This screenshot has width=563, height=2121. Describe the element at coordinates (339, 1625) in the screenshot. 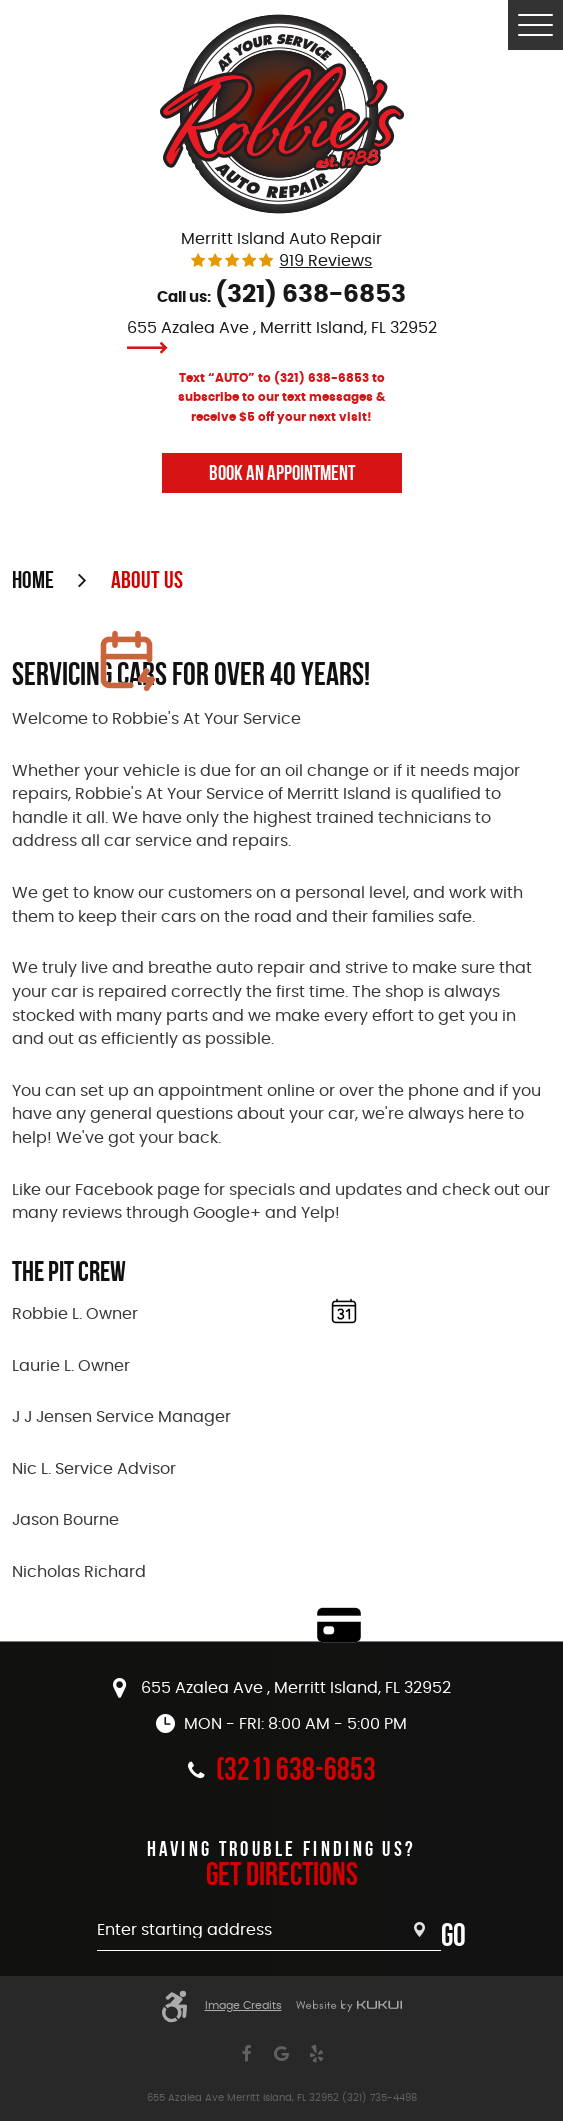

I see `manage payment methods` at that location.